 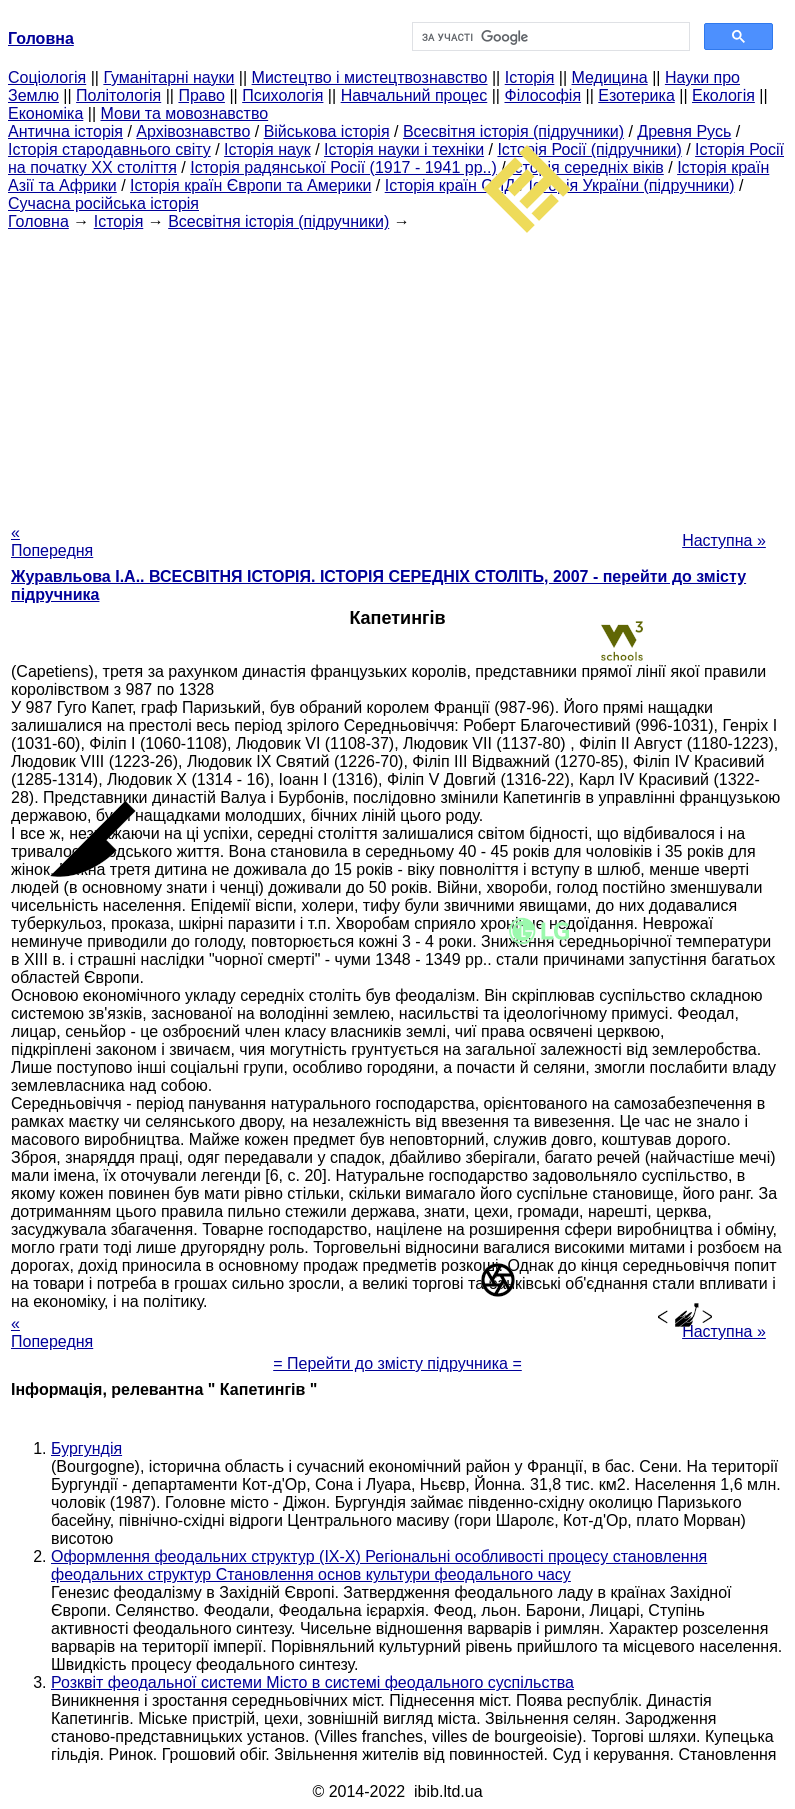 What do you see at coordinates (98, 839) in the screenshot?
I see `slice or cut selected object` at bounding box center [98, 839].